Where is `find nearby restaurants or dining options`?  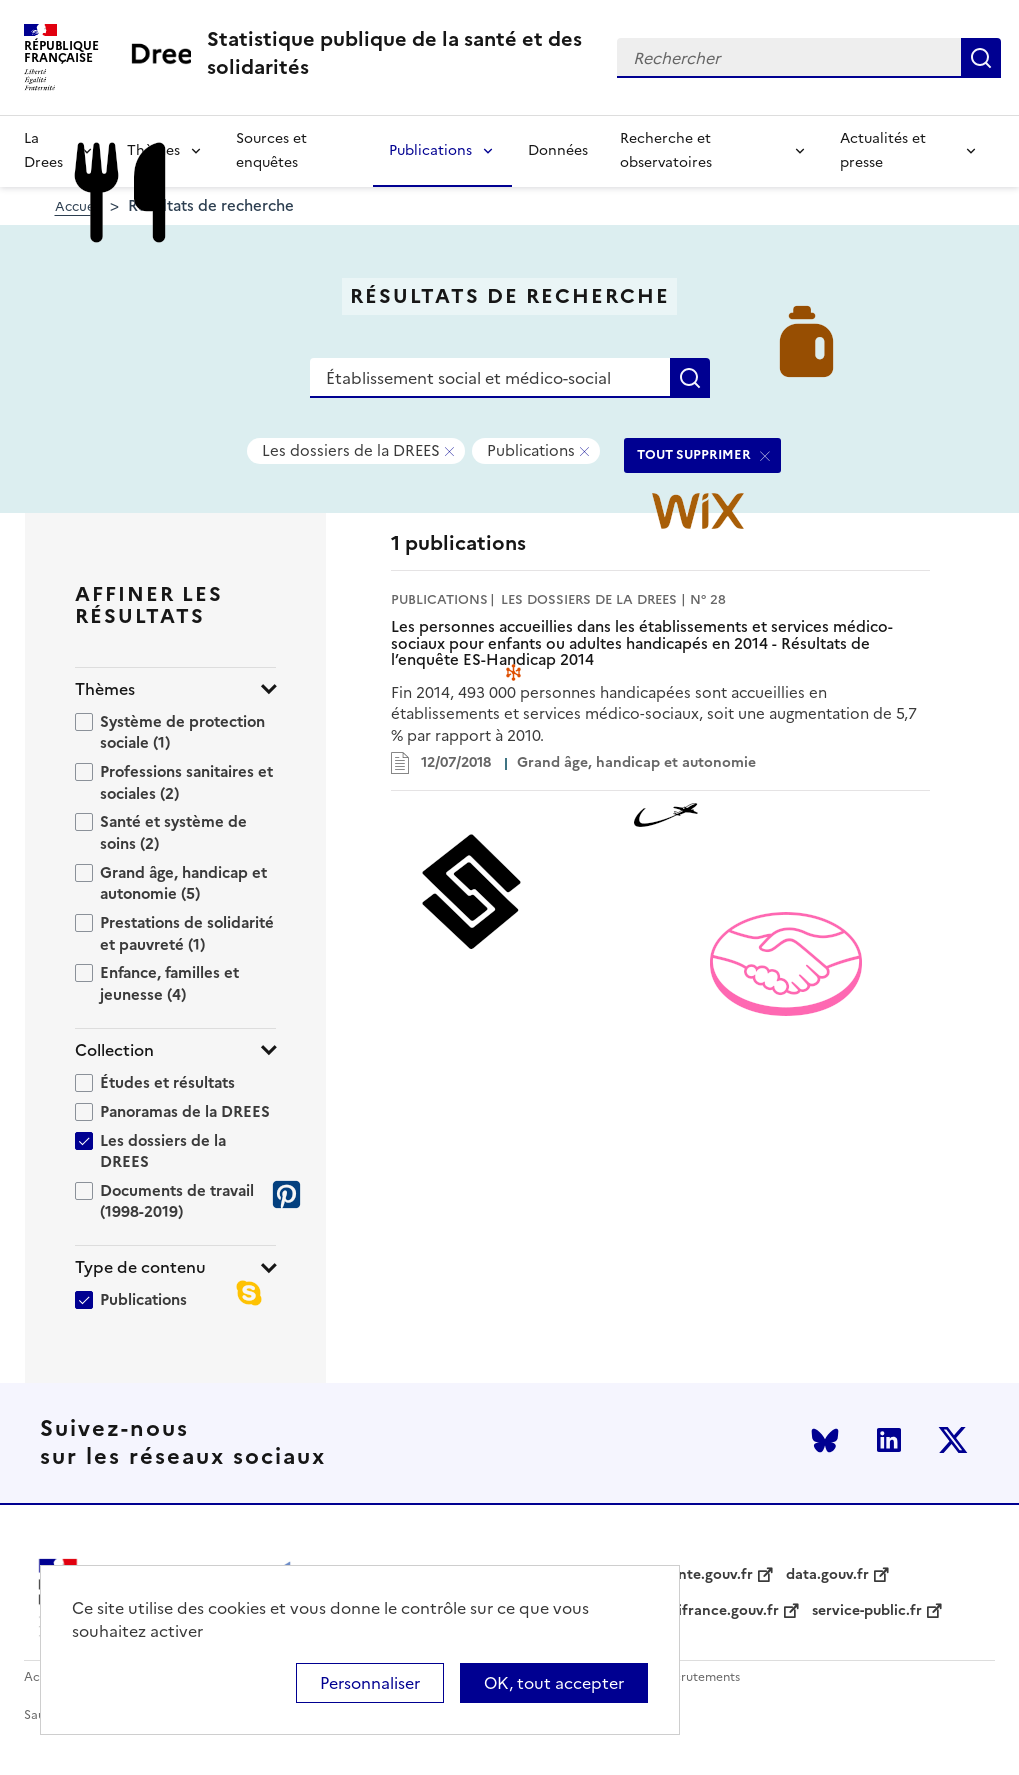 find nearby restaurants or dining options is located at coordinates (121, 192).